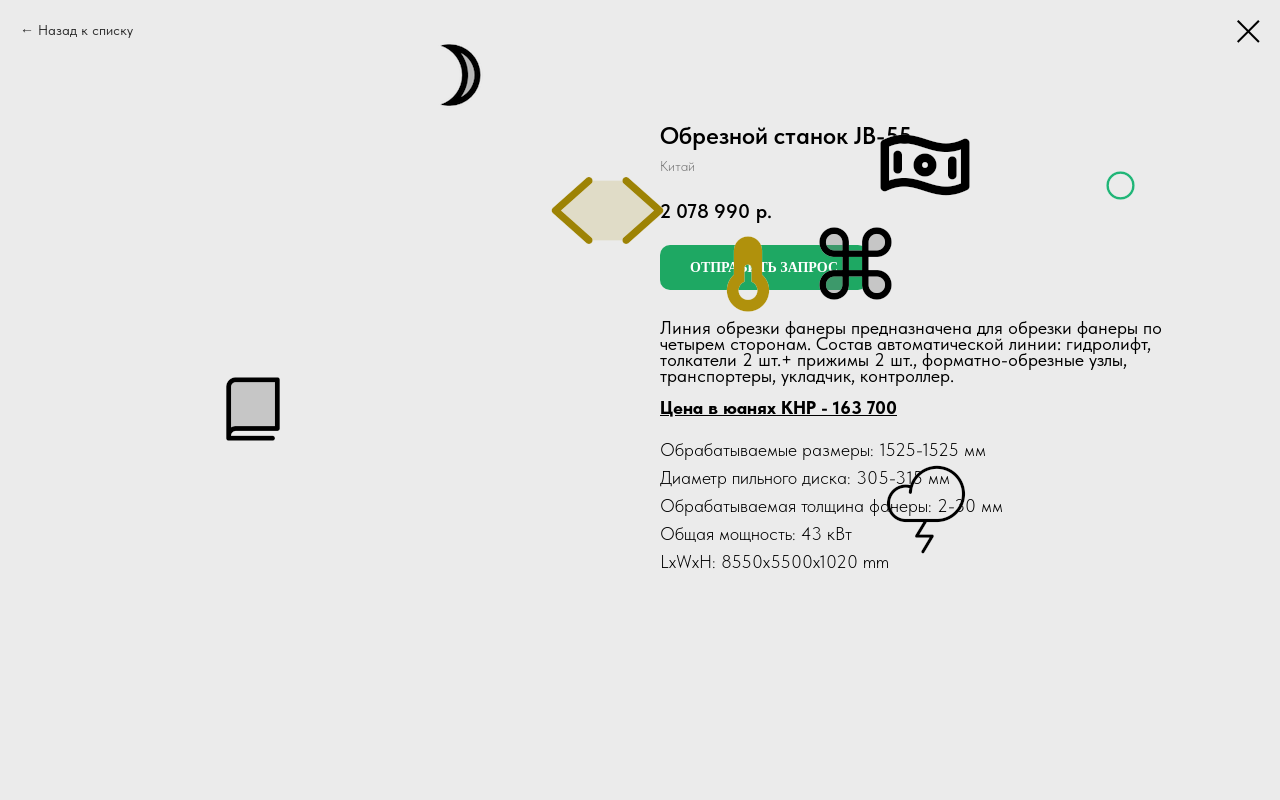 The width and height of the screenshot is (1280, 800). I want to click on view or edit source code, so click(607, 210).